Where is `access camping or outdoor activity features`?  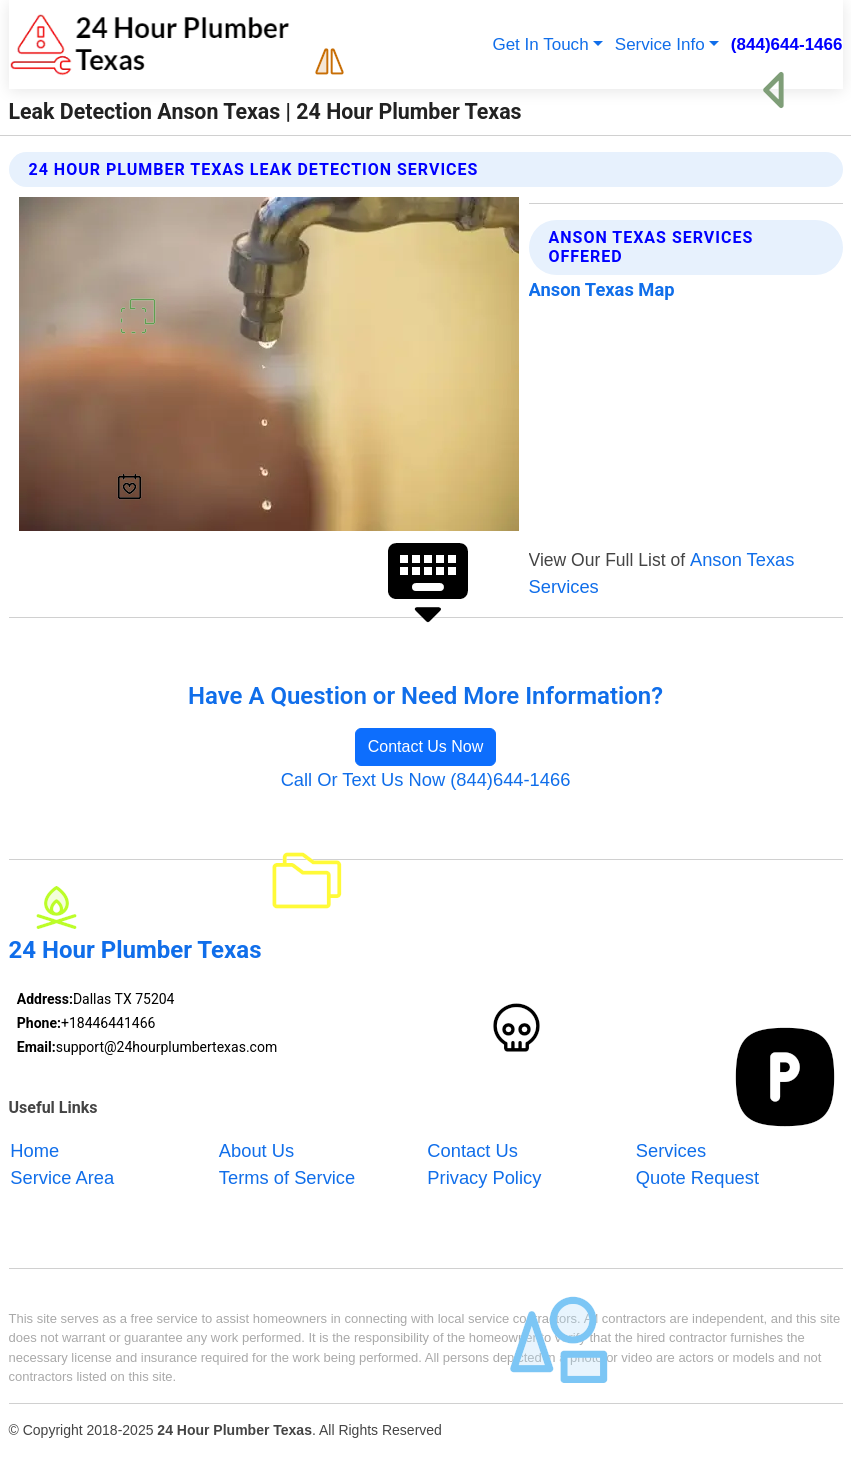 access camping or outdoor activity features is located at coordinates (56, 907).